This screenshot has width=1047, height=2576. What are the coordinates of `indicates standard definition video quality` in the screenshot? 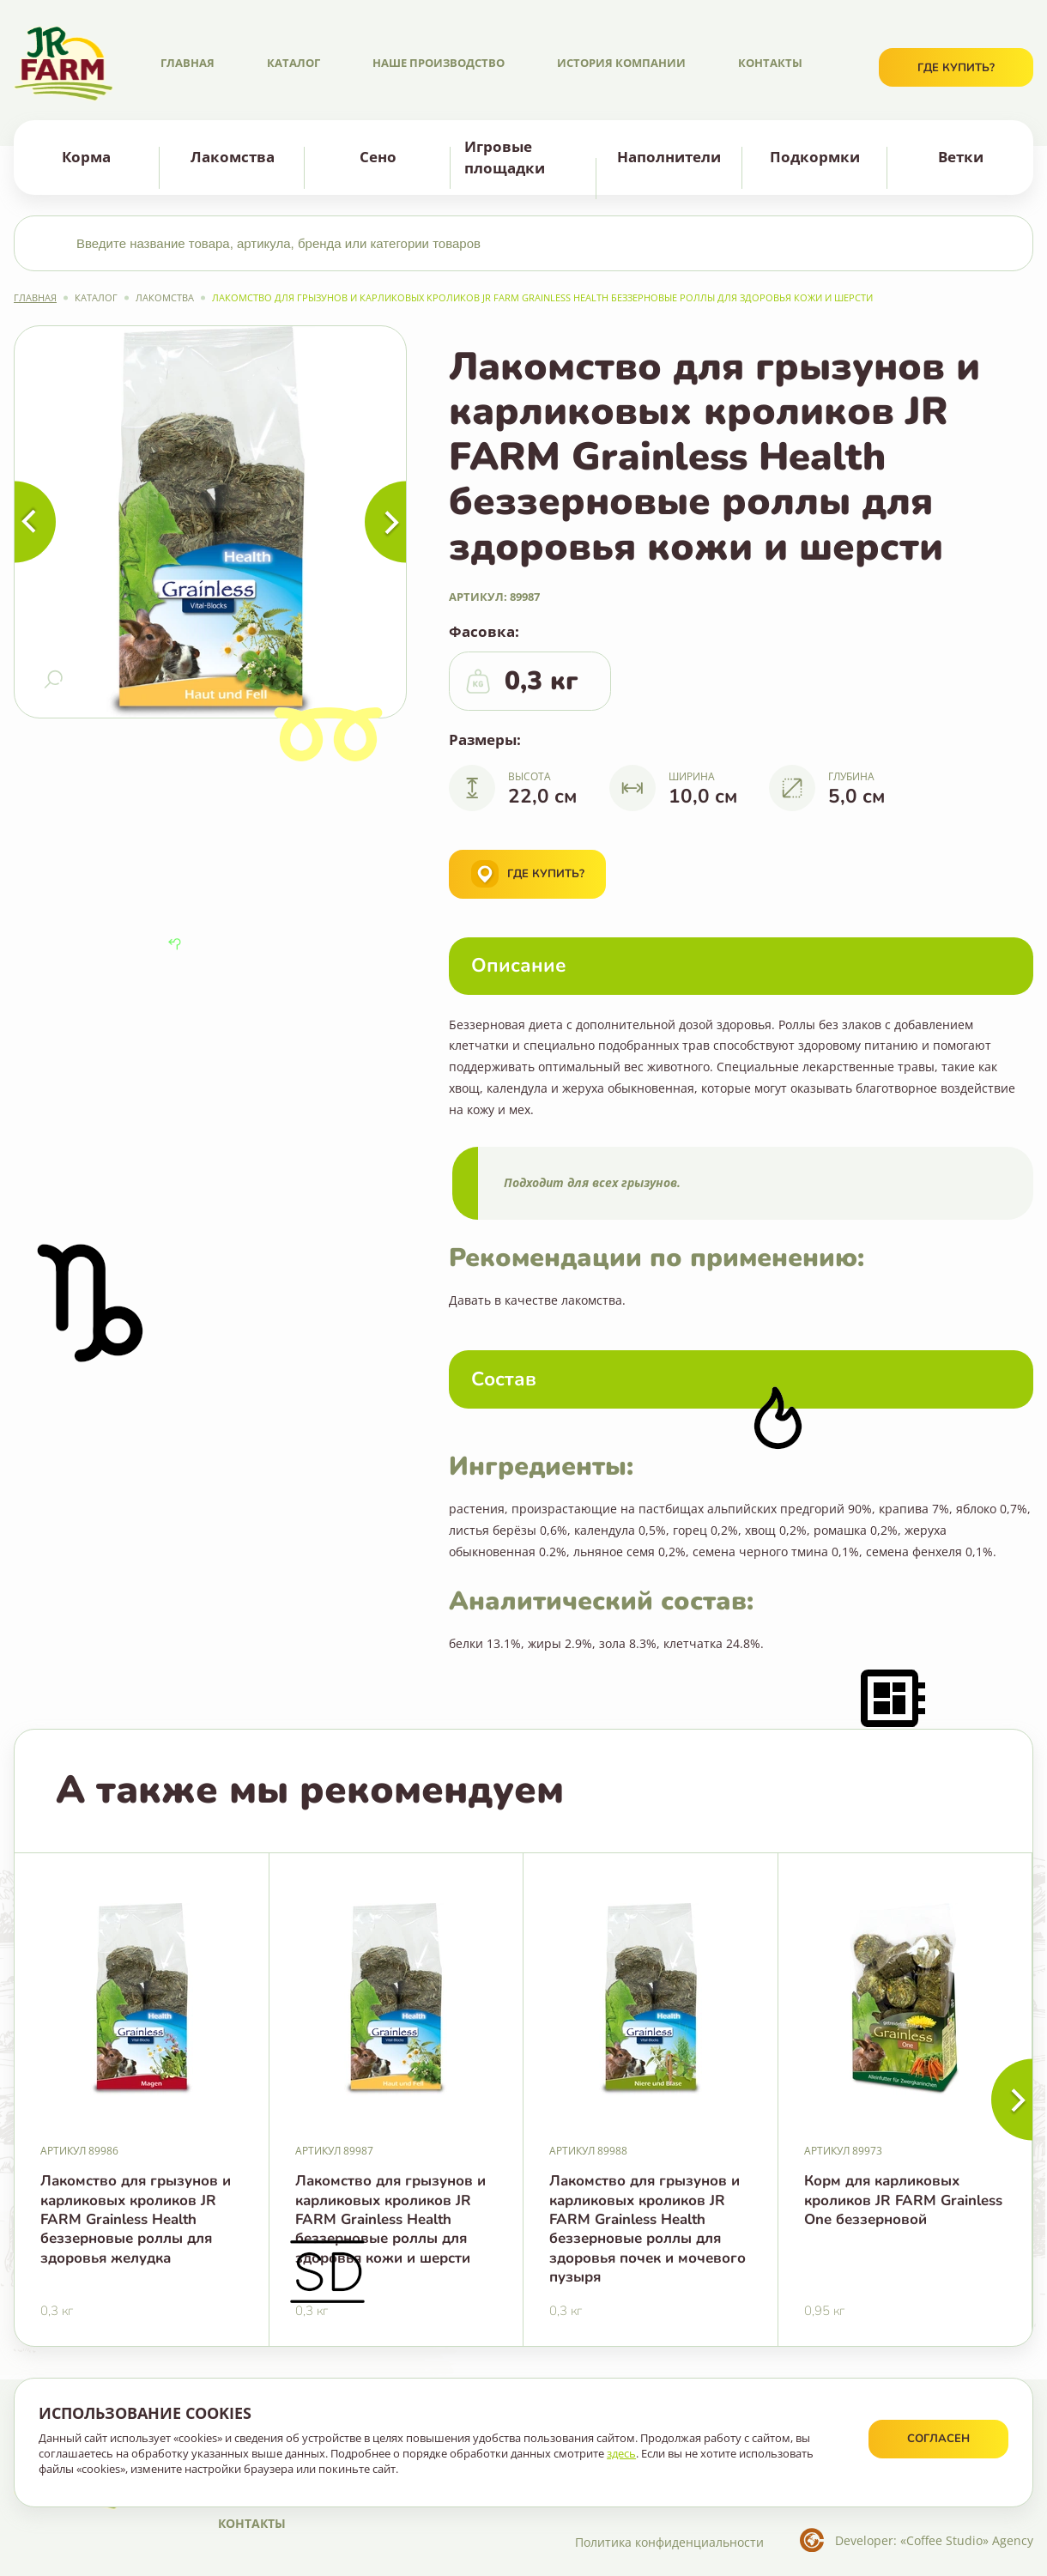 It's located at (327, 2271).